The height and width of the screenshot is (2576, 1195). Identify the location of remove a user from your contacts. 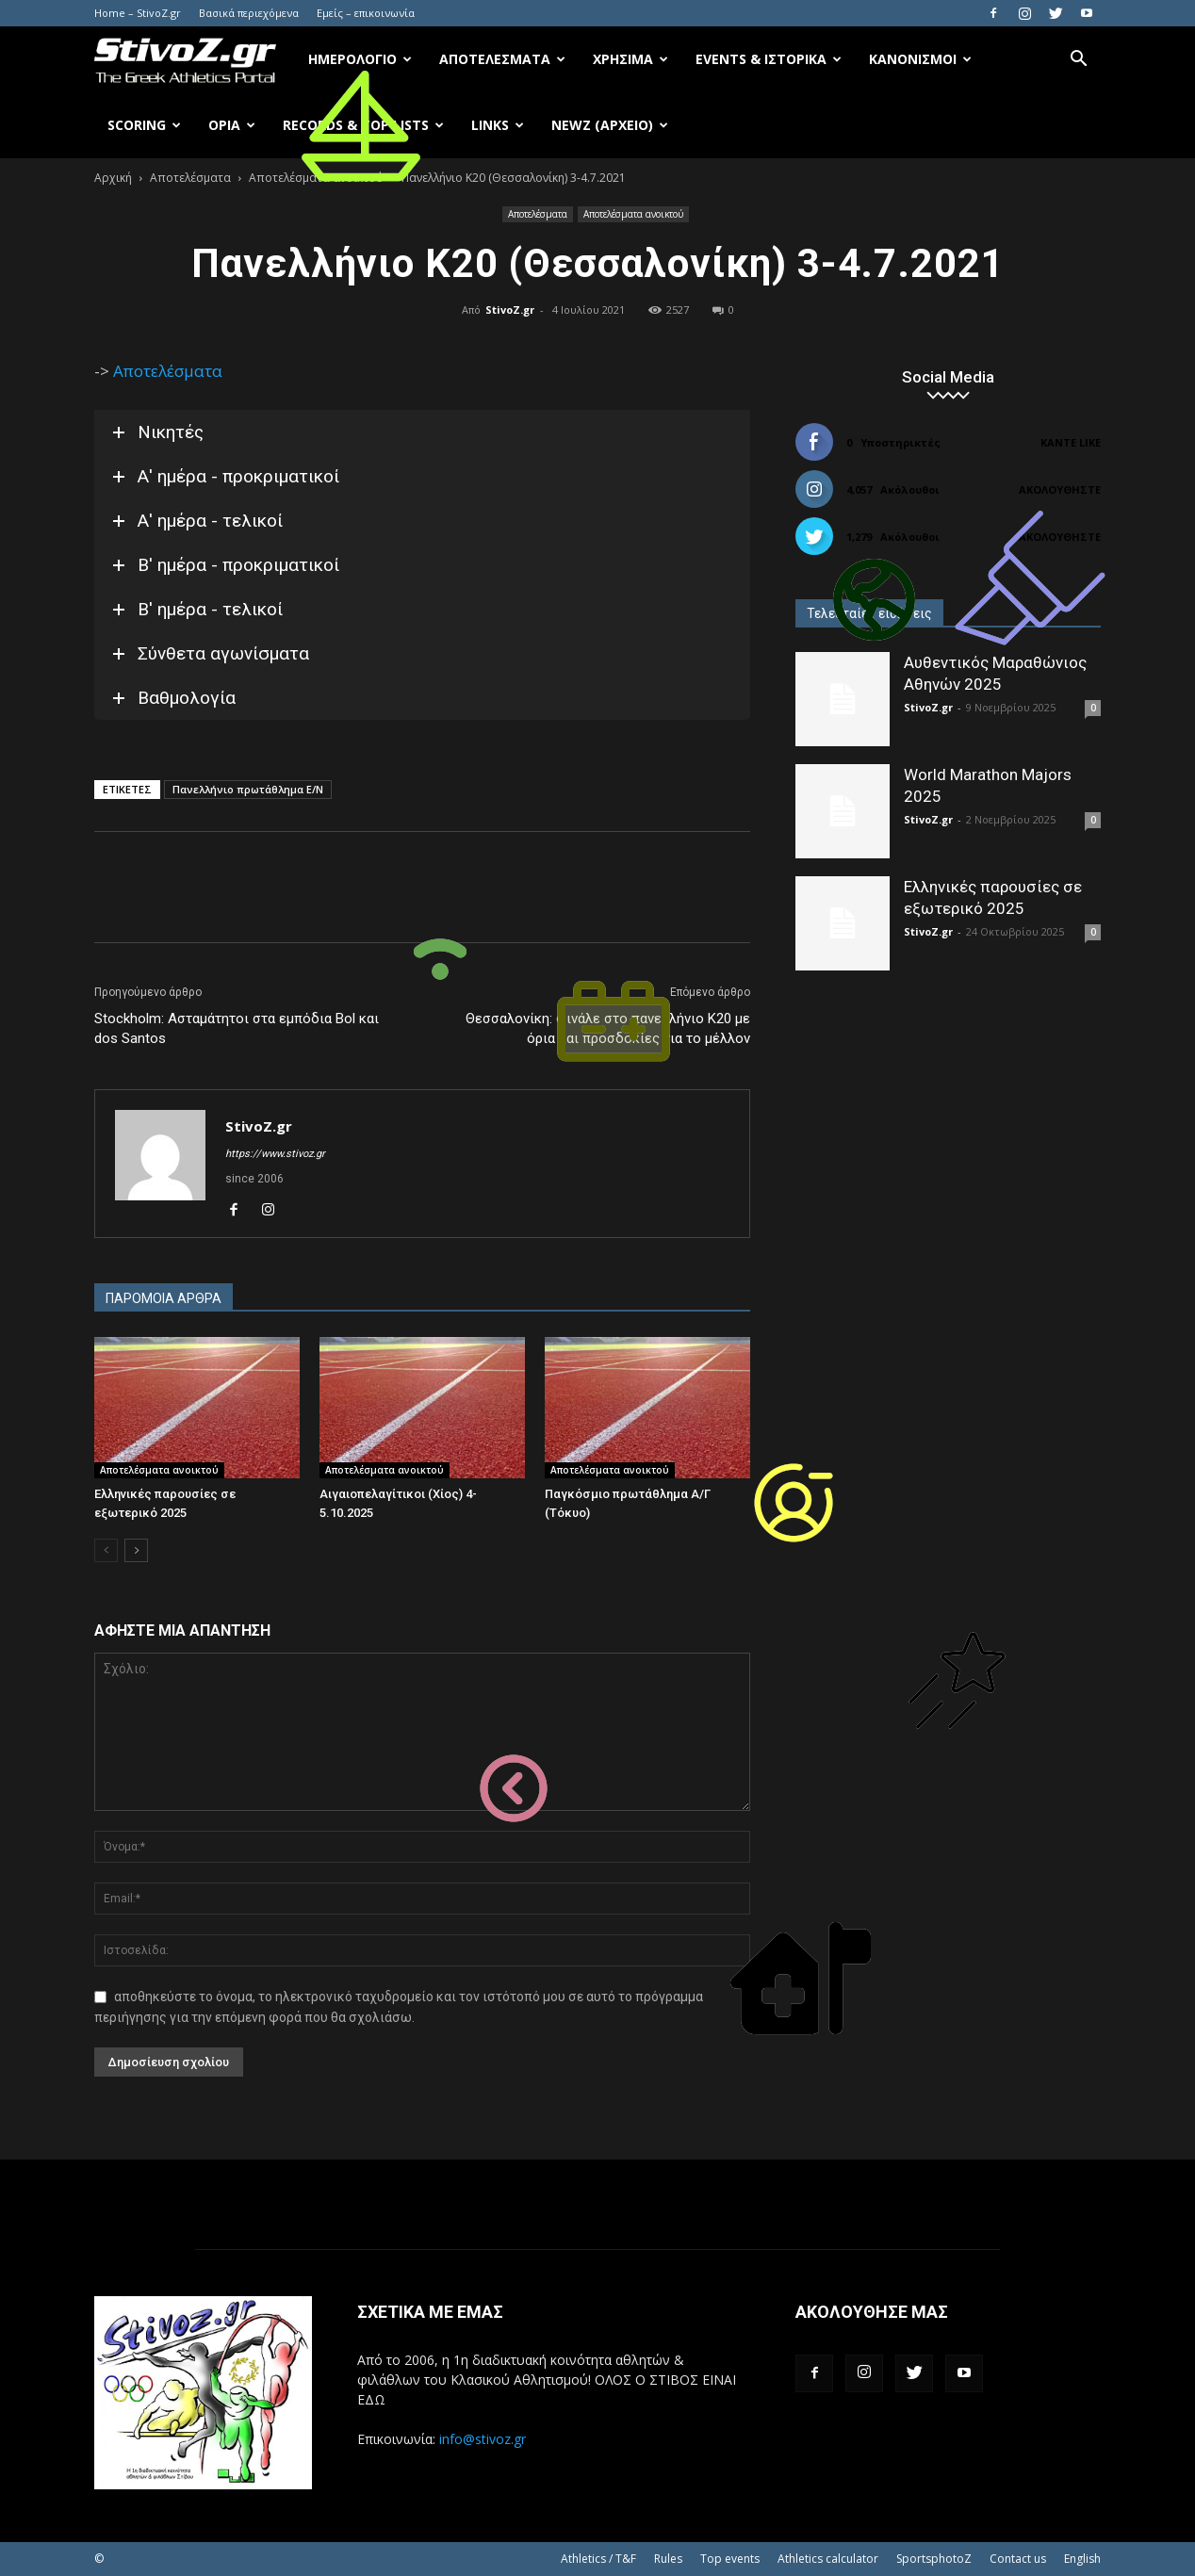
(794, 1503).